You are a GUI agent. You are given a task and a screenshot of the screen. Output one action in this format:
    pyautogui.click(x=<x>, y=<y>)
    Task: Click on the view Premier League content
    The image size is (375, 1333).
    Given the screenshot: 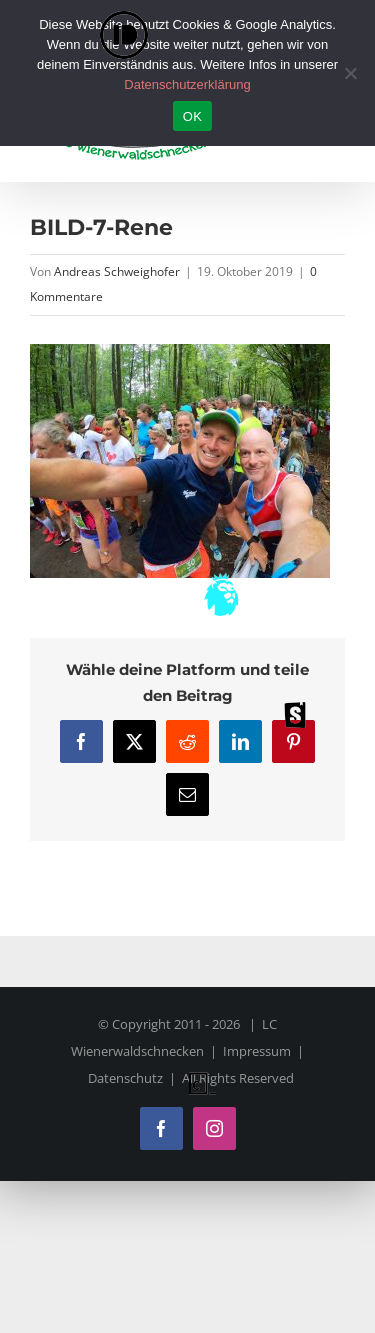 What is the action you would take?
    pyautogui.click(x=221, y=594)
    